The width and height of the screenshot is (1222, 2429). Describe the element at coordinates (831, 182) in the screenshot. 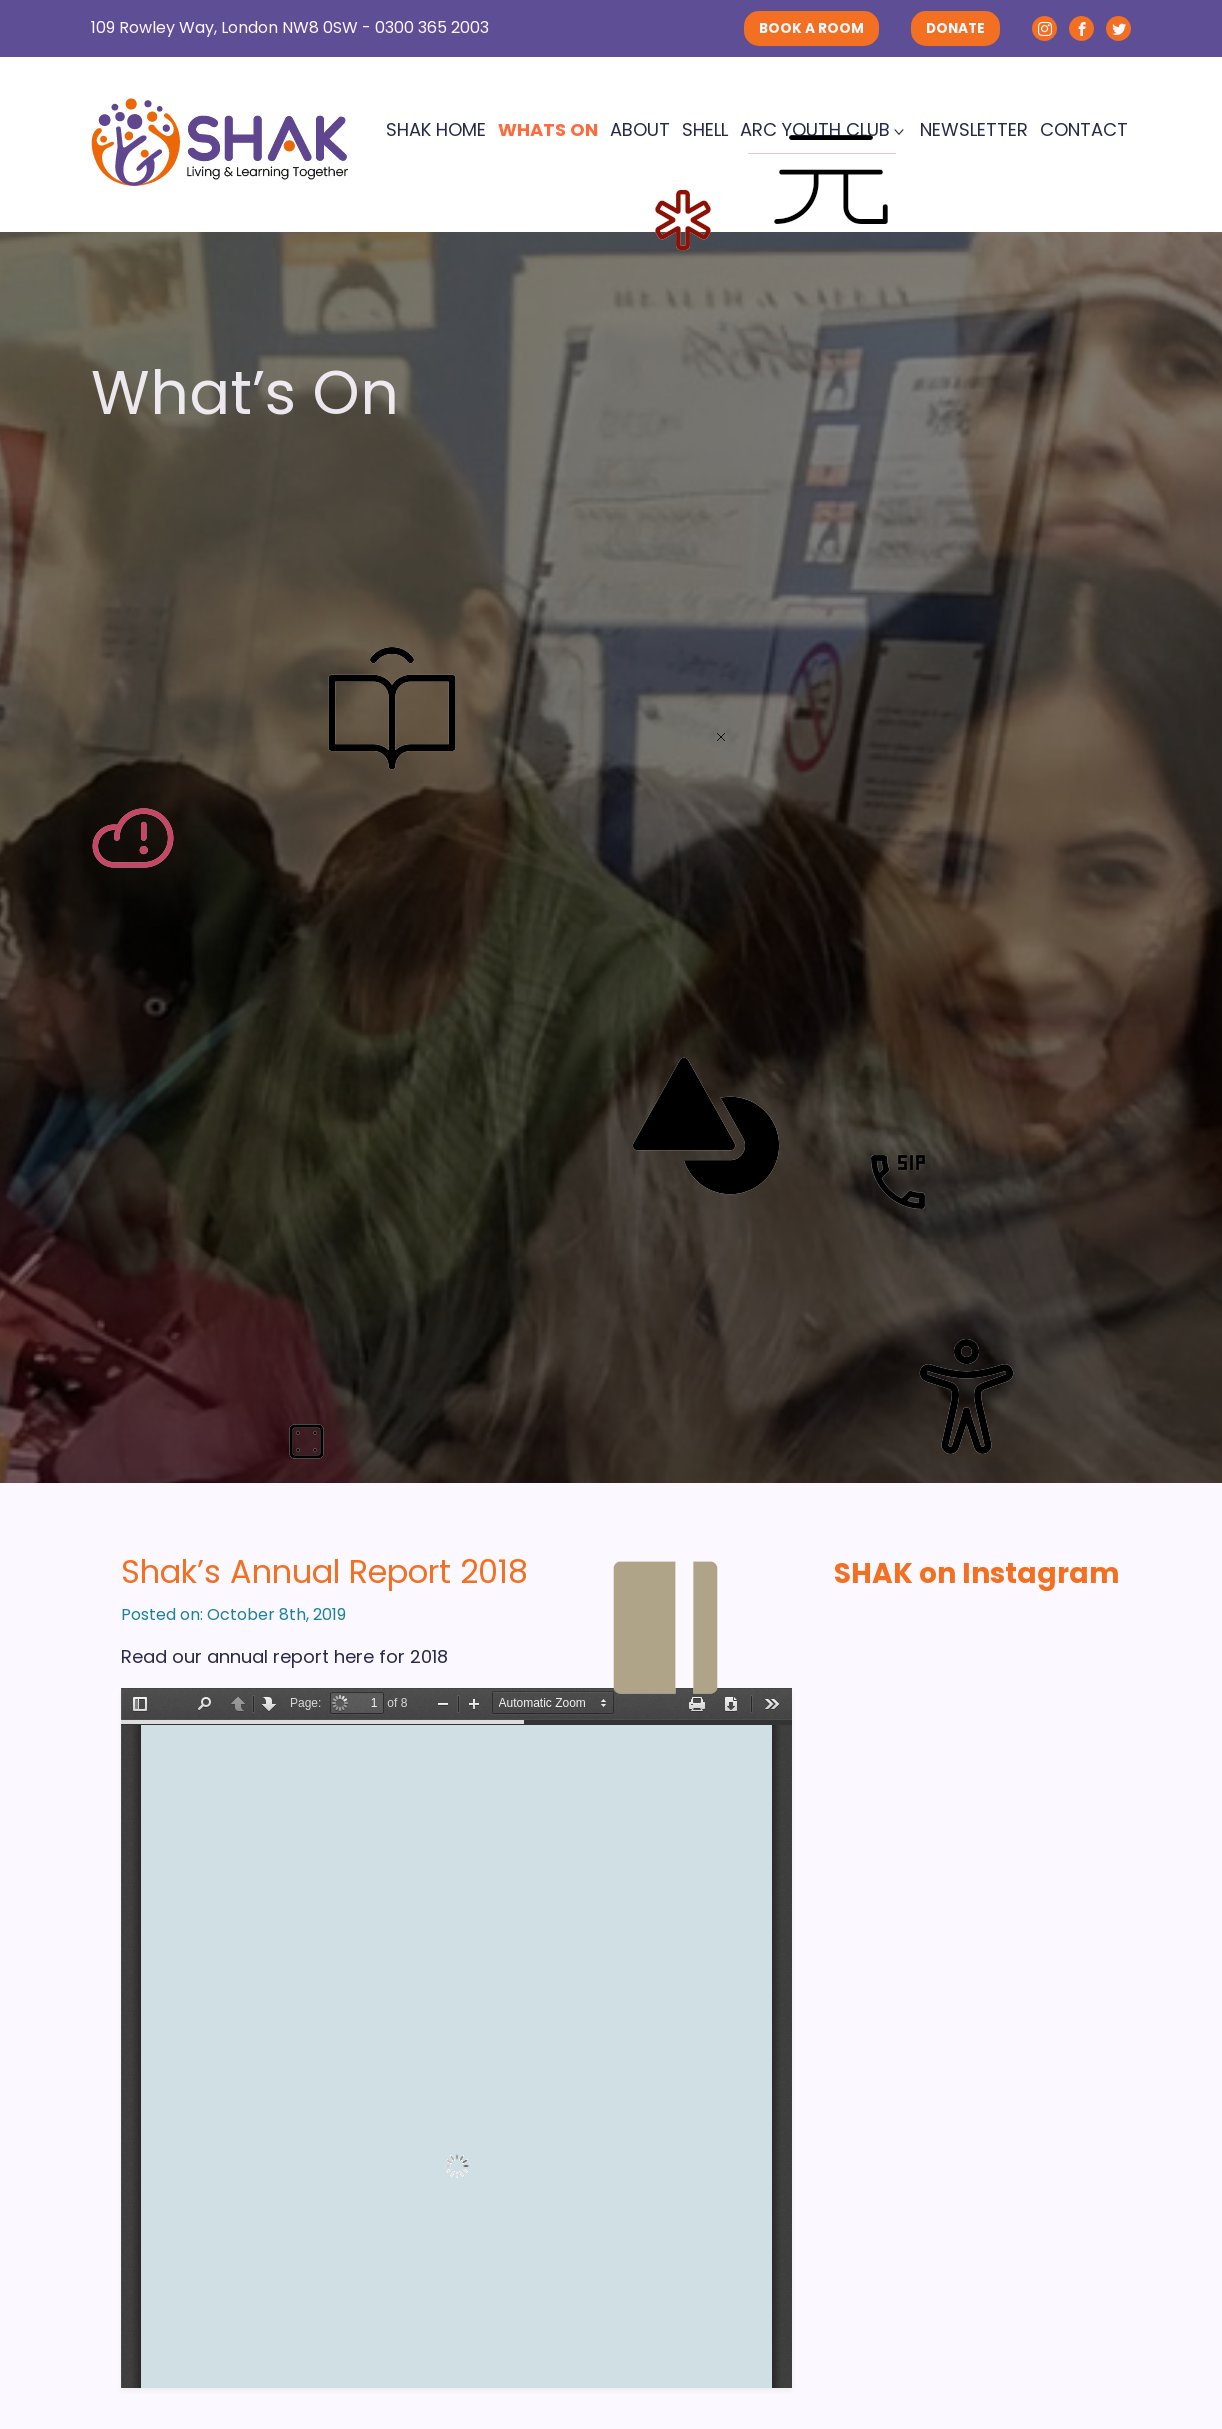

I see `view price in chinese yuan` at that location.